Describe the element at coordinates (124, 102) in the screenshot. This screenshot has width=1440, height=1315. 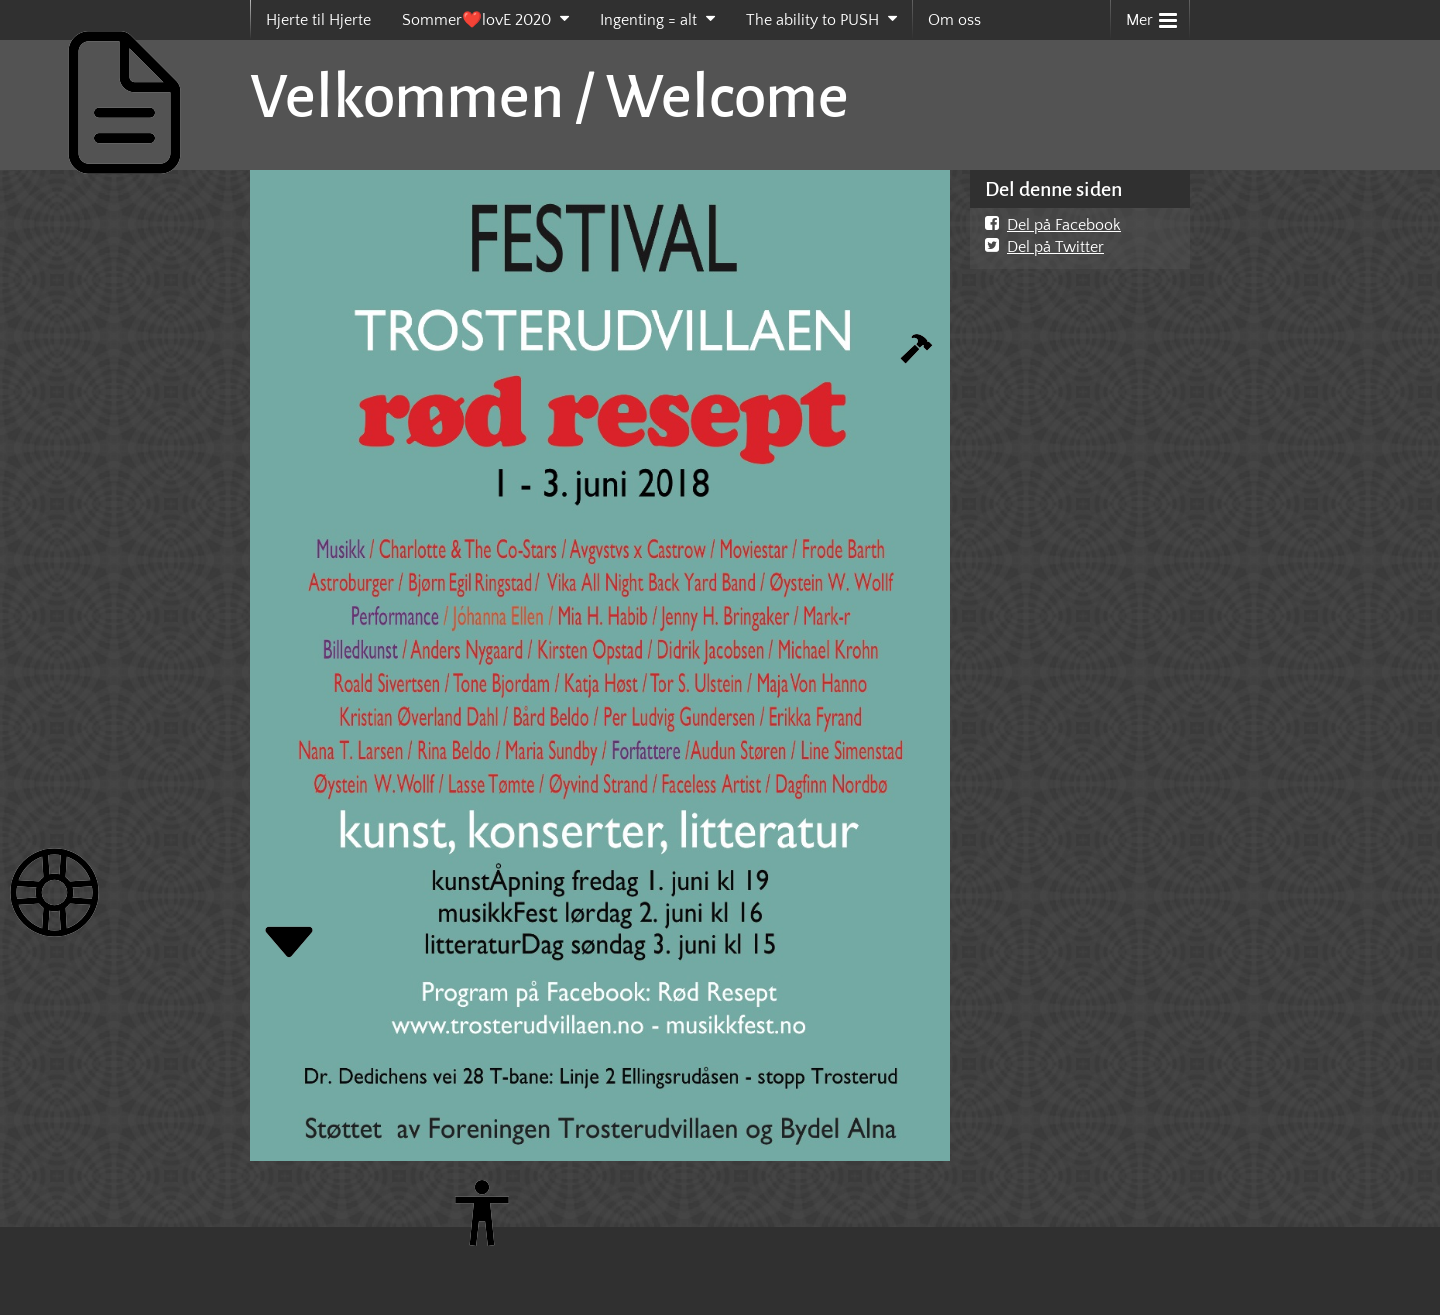
I see `view document details` at that location.